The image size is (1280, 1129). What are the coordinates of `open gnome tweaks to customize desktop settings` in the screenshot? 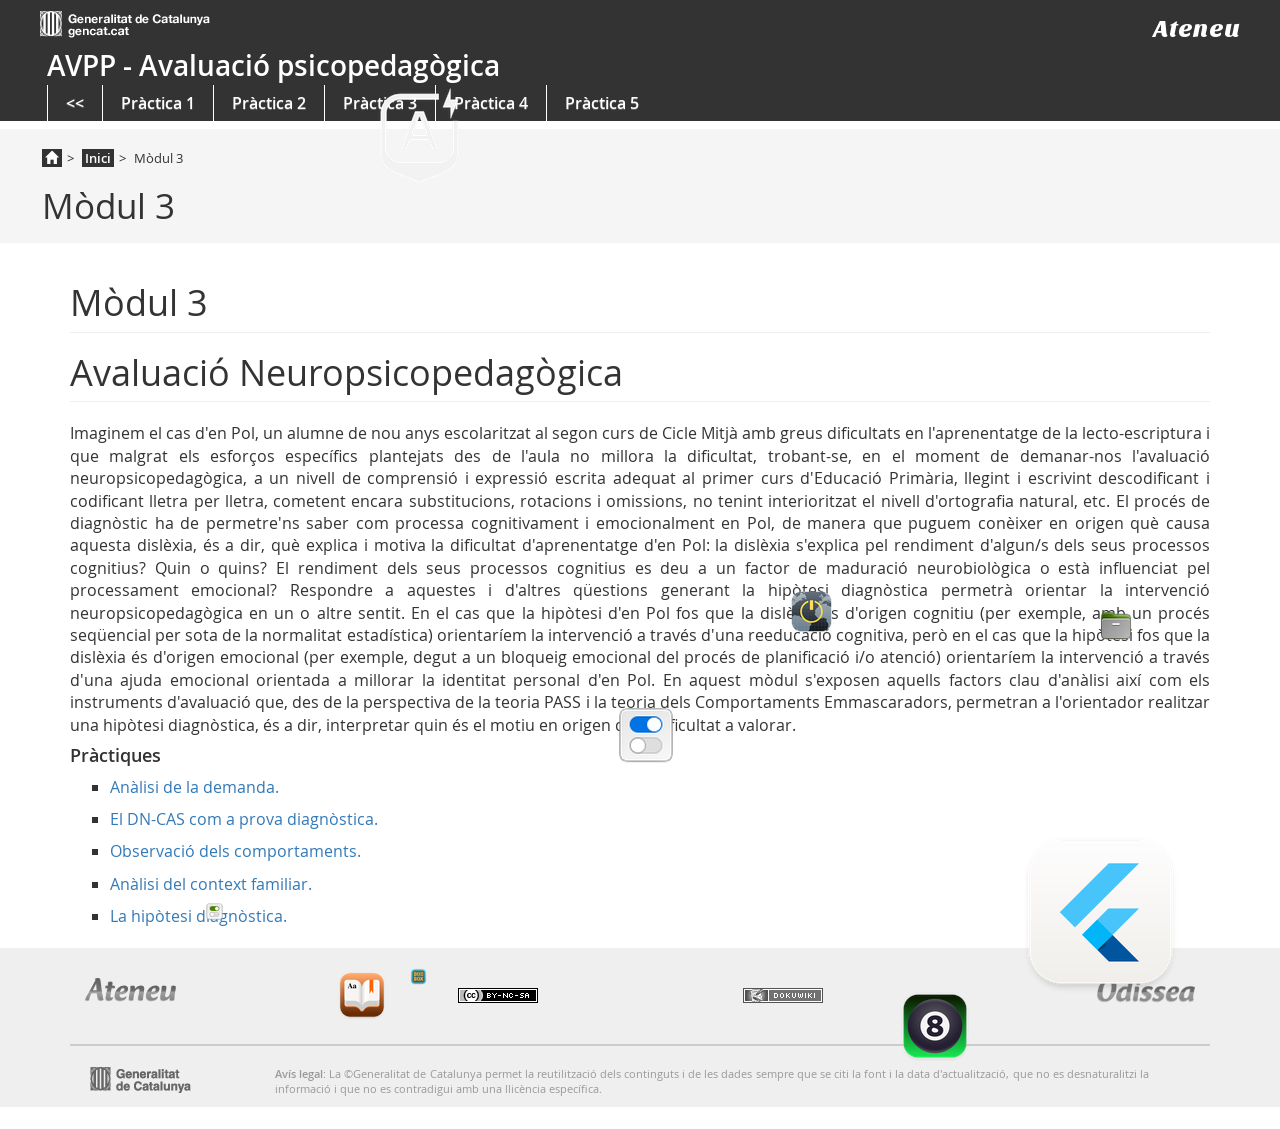 It's located at (646, 735).